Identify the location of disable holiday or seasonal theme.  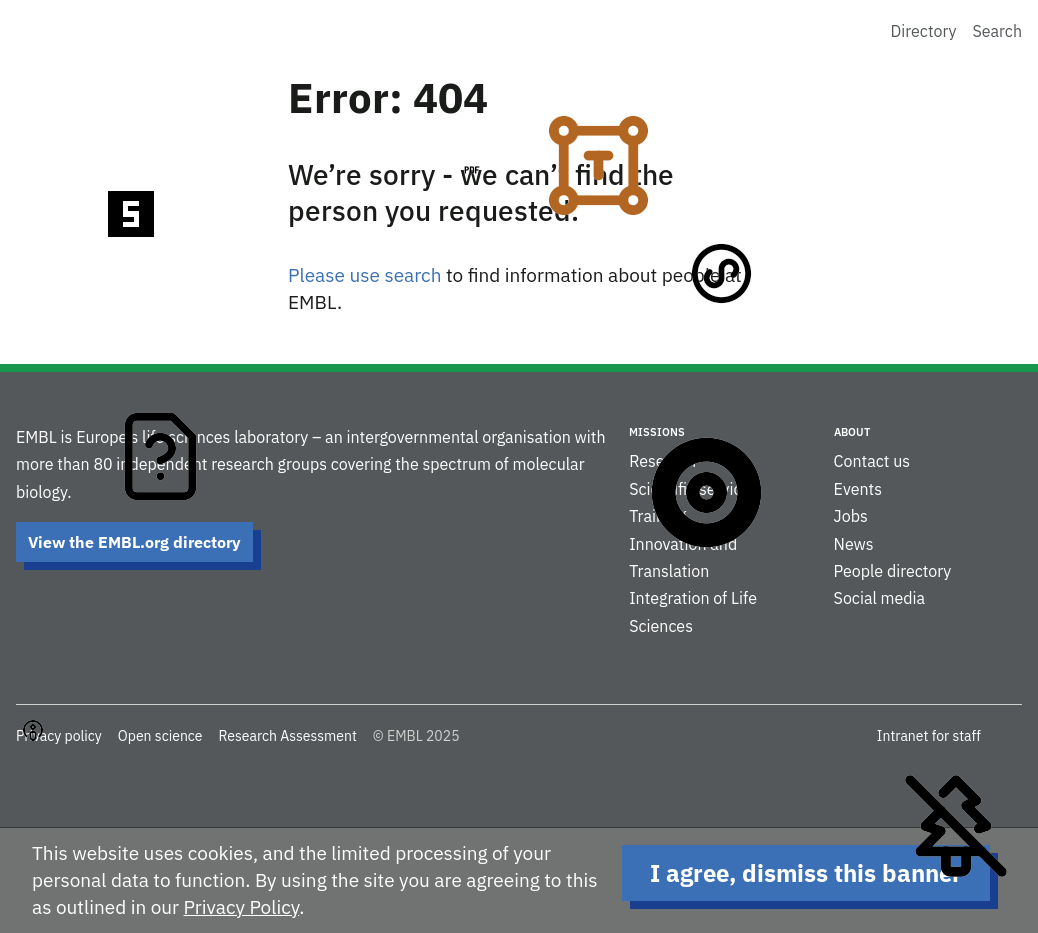
(956, 826).